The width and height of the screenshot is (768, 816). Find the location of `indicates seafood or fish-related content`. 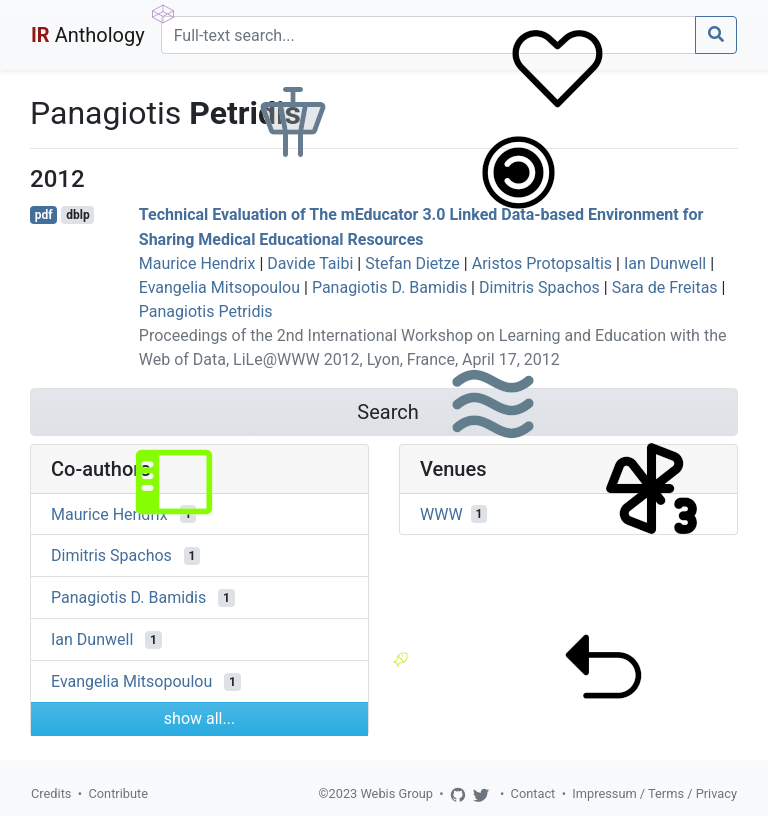

indicates seafood or fish-related content is located at coordinates (401, 659).